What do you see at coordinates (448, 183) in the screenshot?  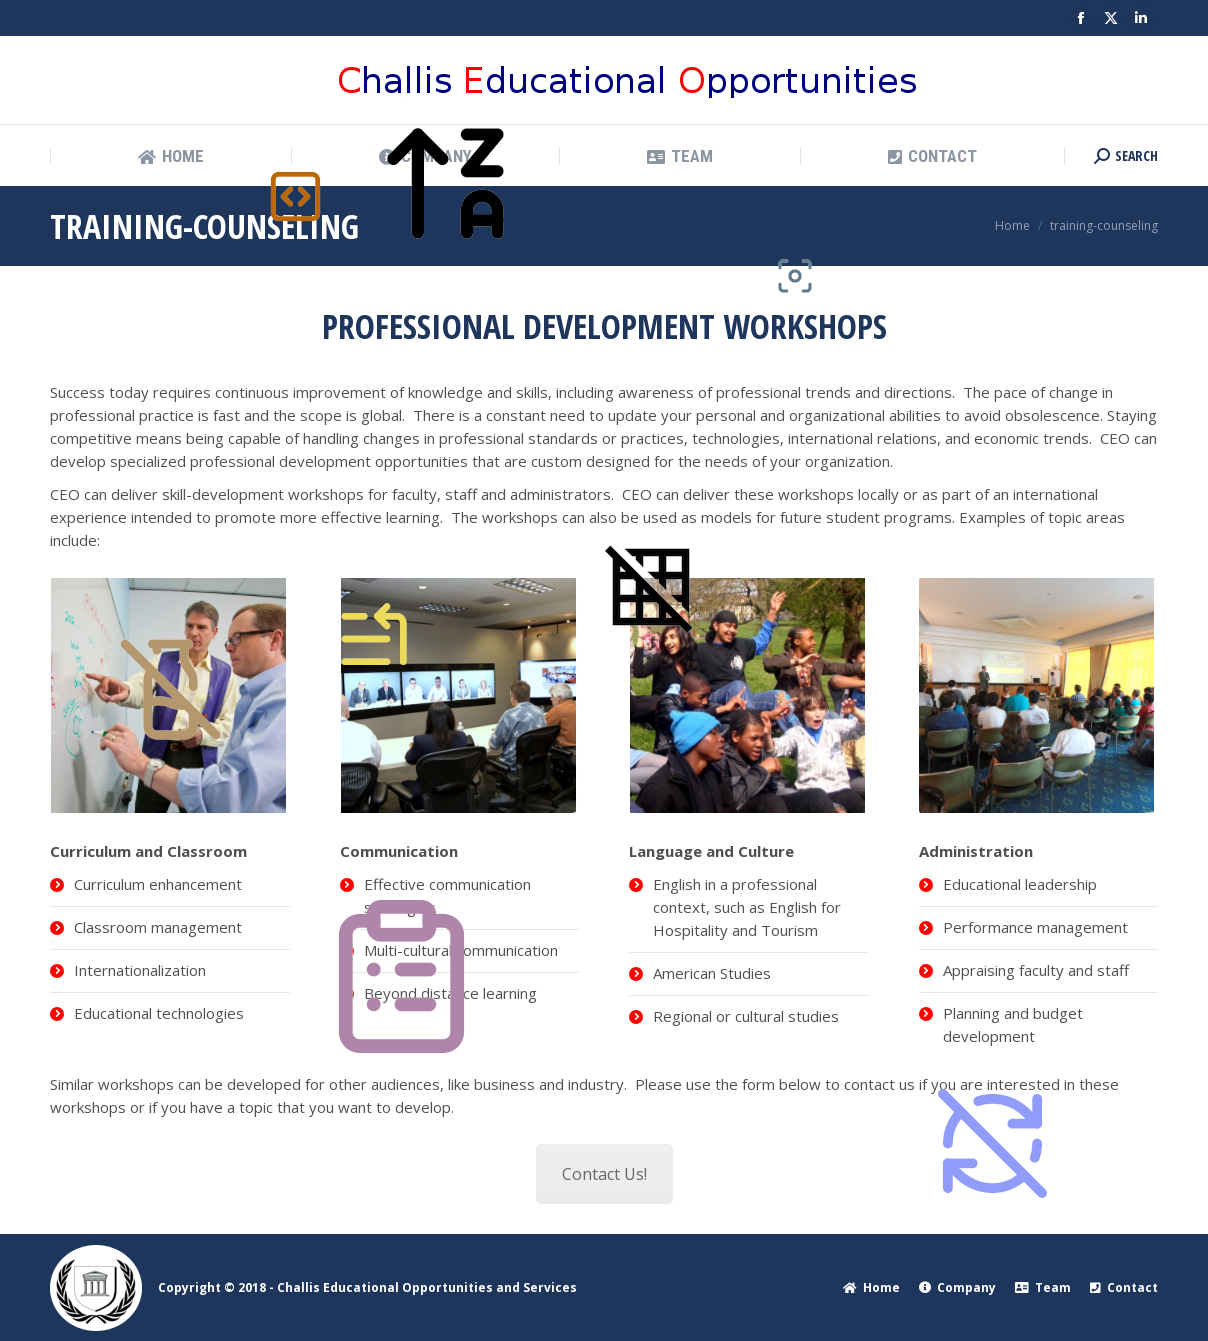 I see `sort items in reverse alphabetical order (Z to A)` at bounding box center [448, 183].